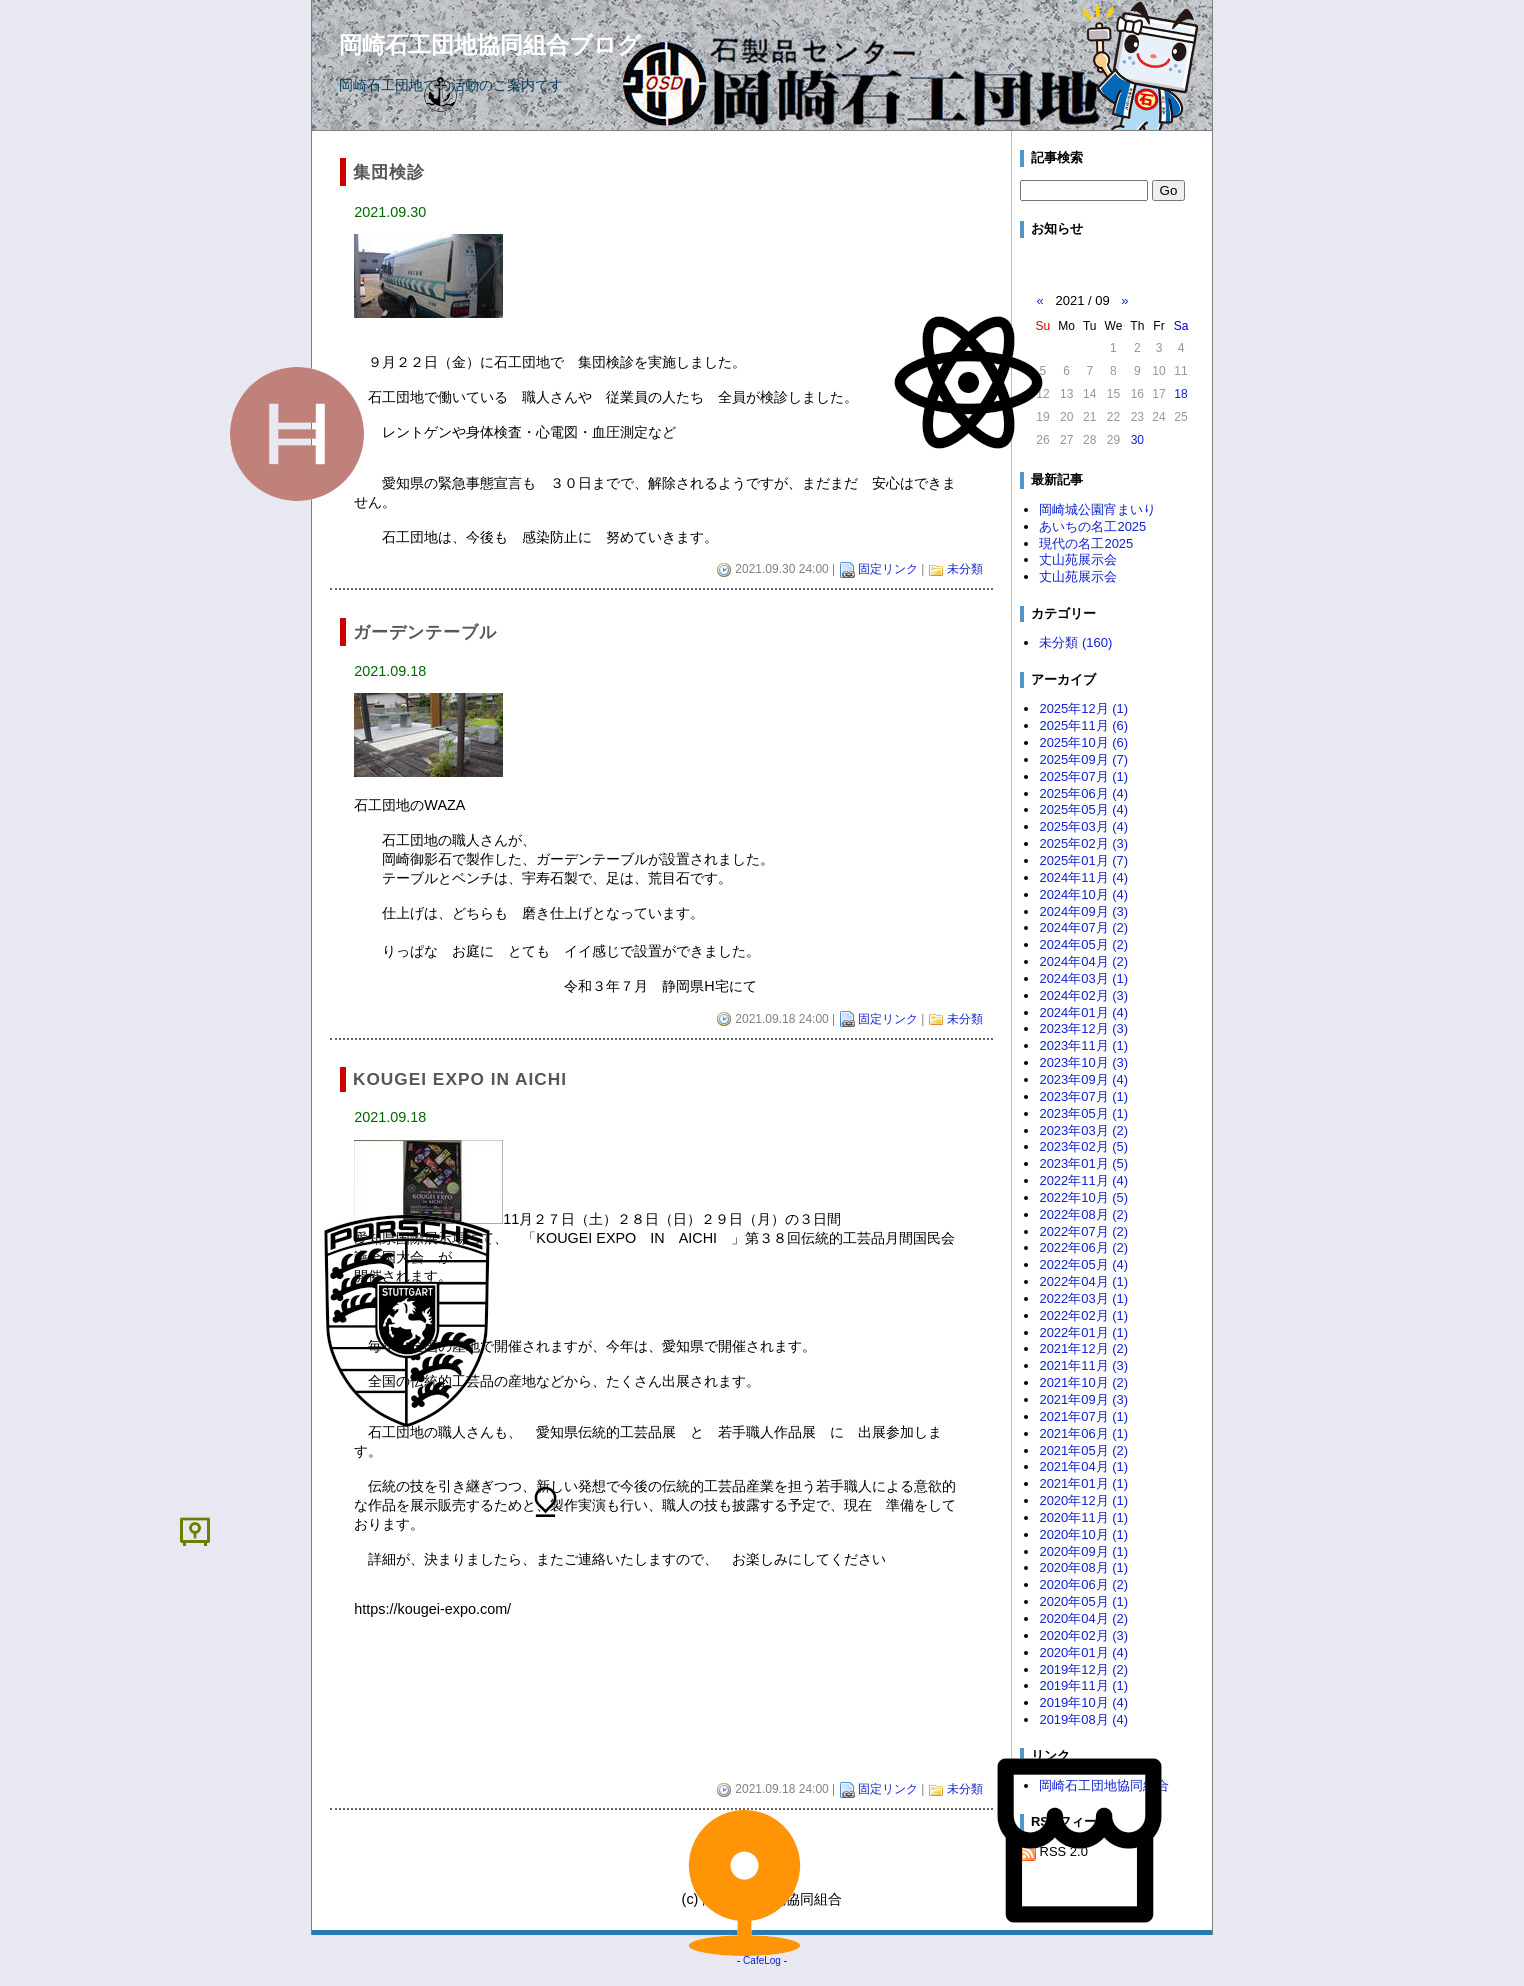 The height and width of the screenshot is (1986, 1524). I want to click on access secure storage or vault, so click(195, 1531).